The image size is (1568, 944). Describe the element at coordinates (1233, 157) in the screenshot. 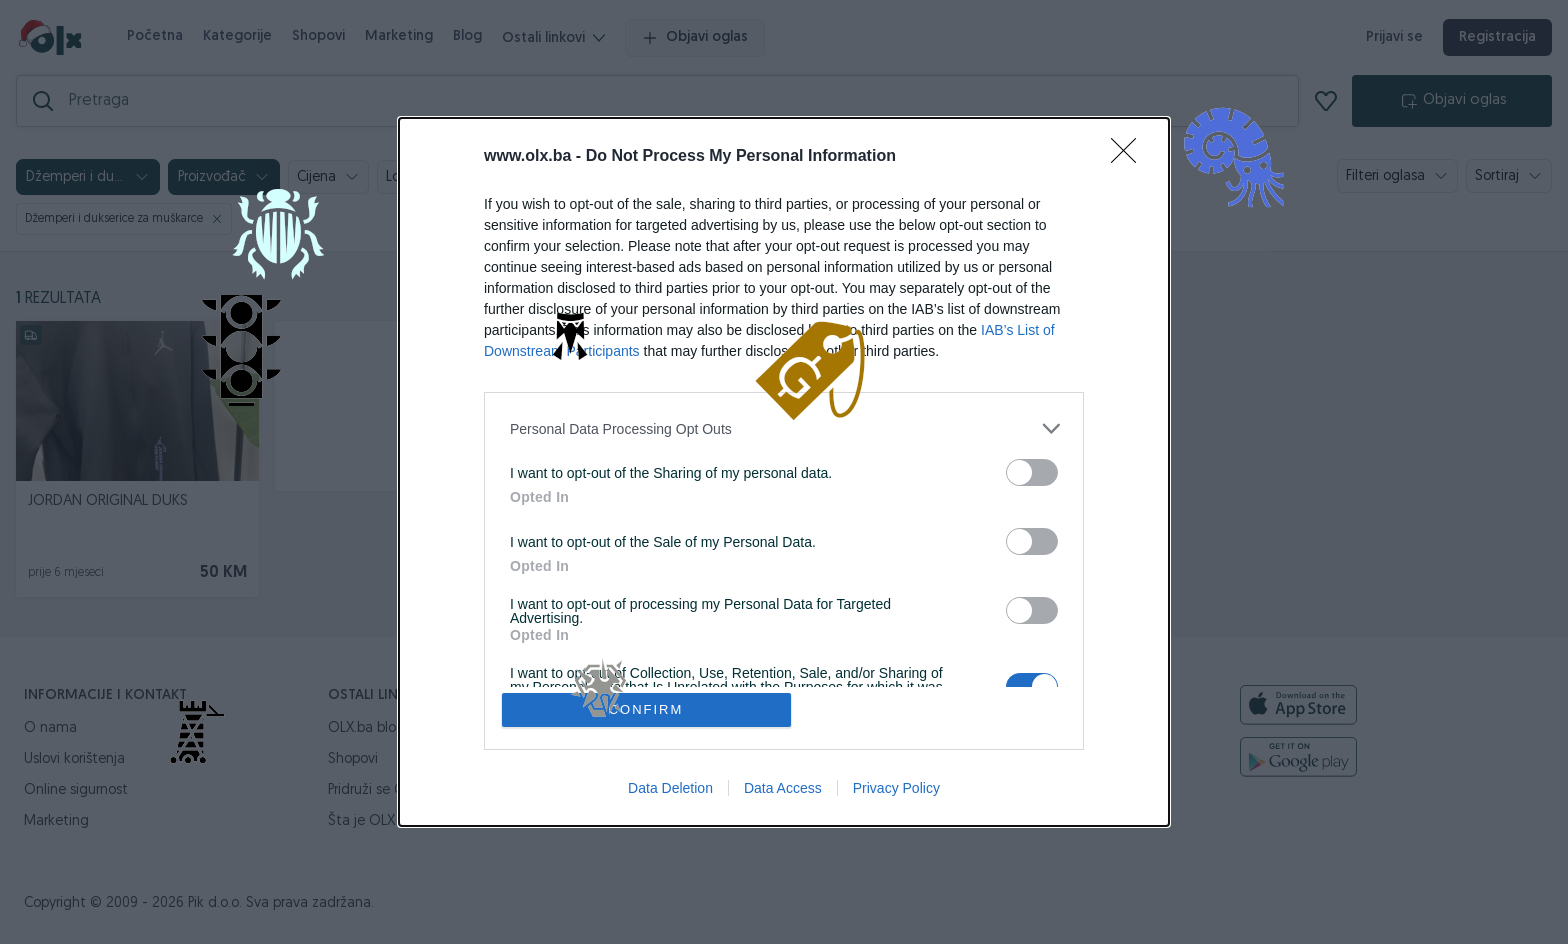

I see `fossil or paleontology category indicator` at that location.